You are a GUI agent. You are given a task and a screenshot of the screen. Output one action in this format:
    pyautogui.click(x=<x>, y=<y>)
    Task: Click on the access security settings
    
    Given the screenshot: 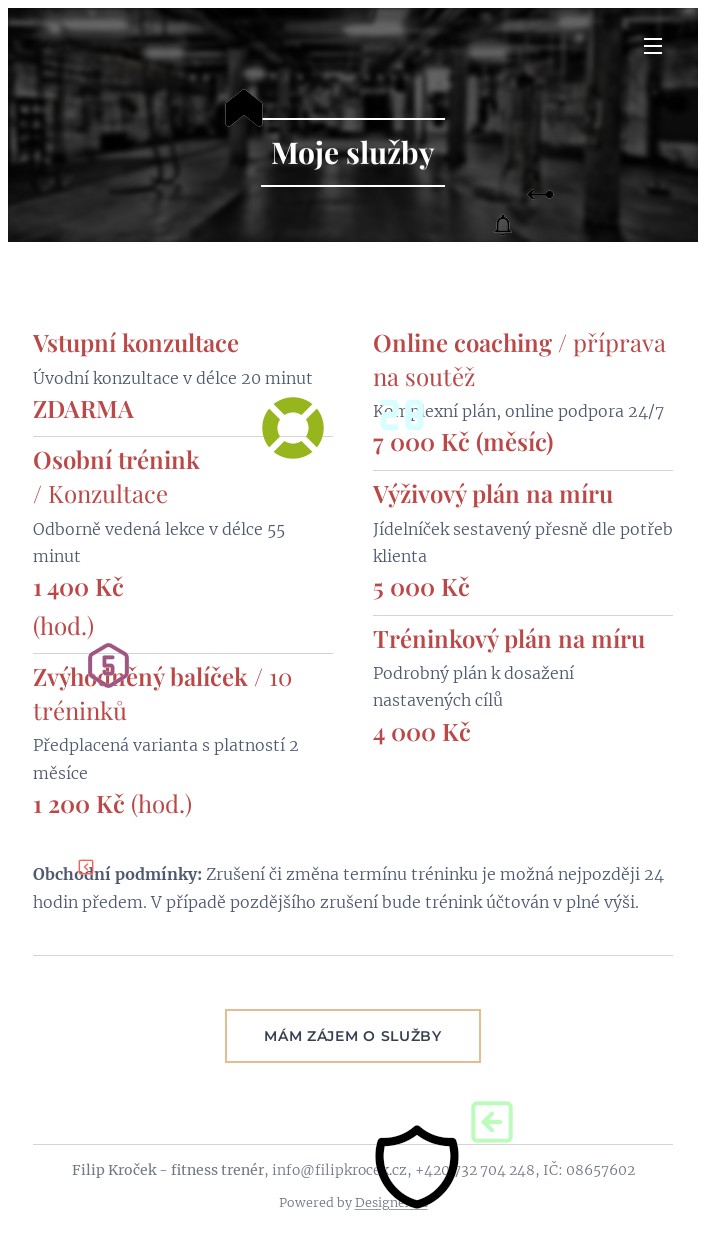 What is the action you would take?
    pyautogui.click(x=417, y=1167)
    